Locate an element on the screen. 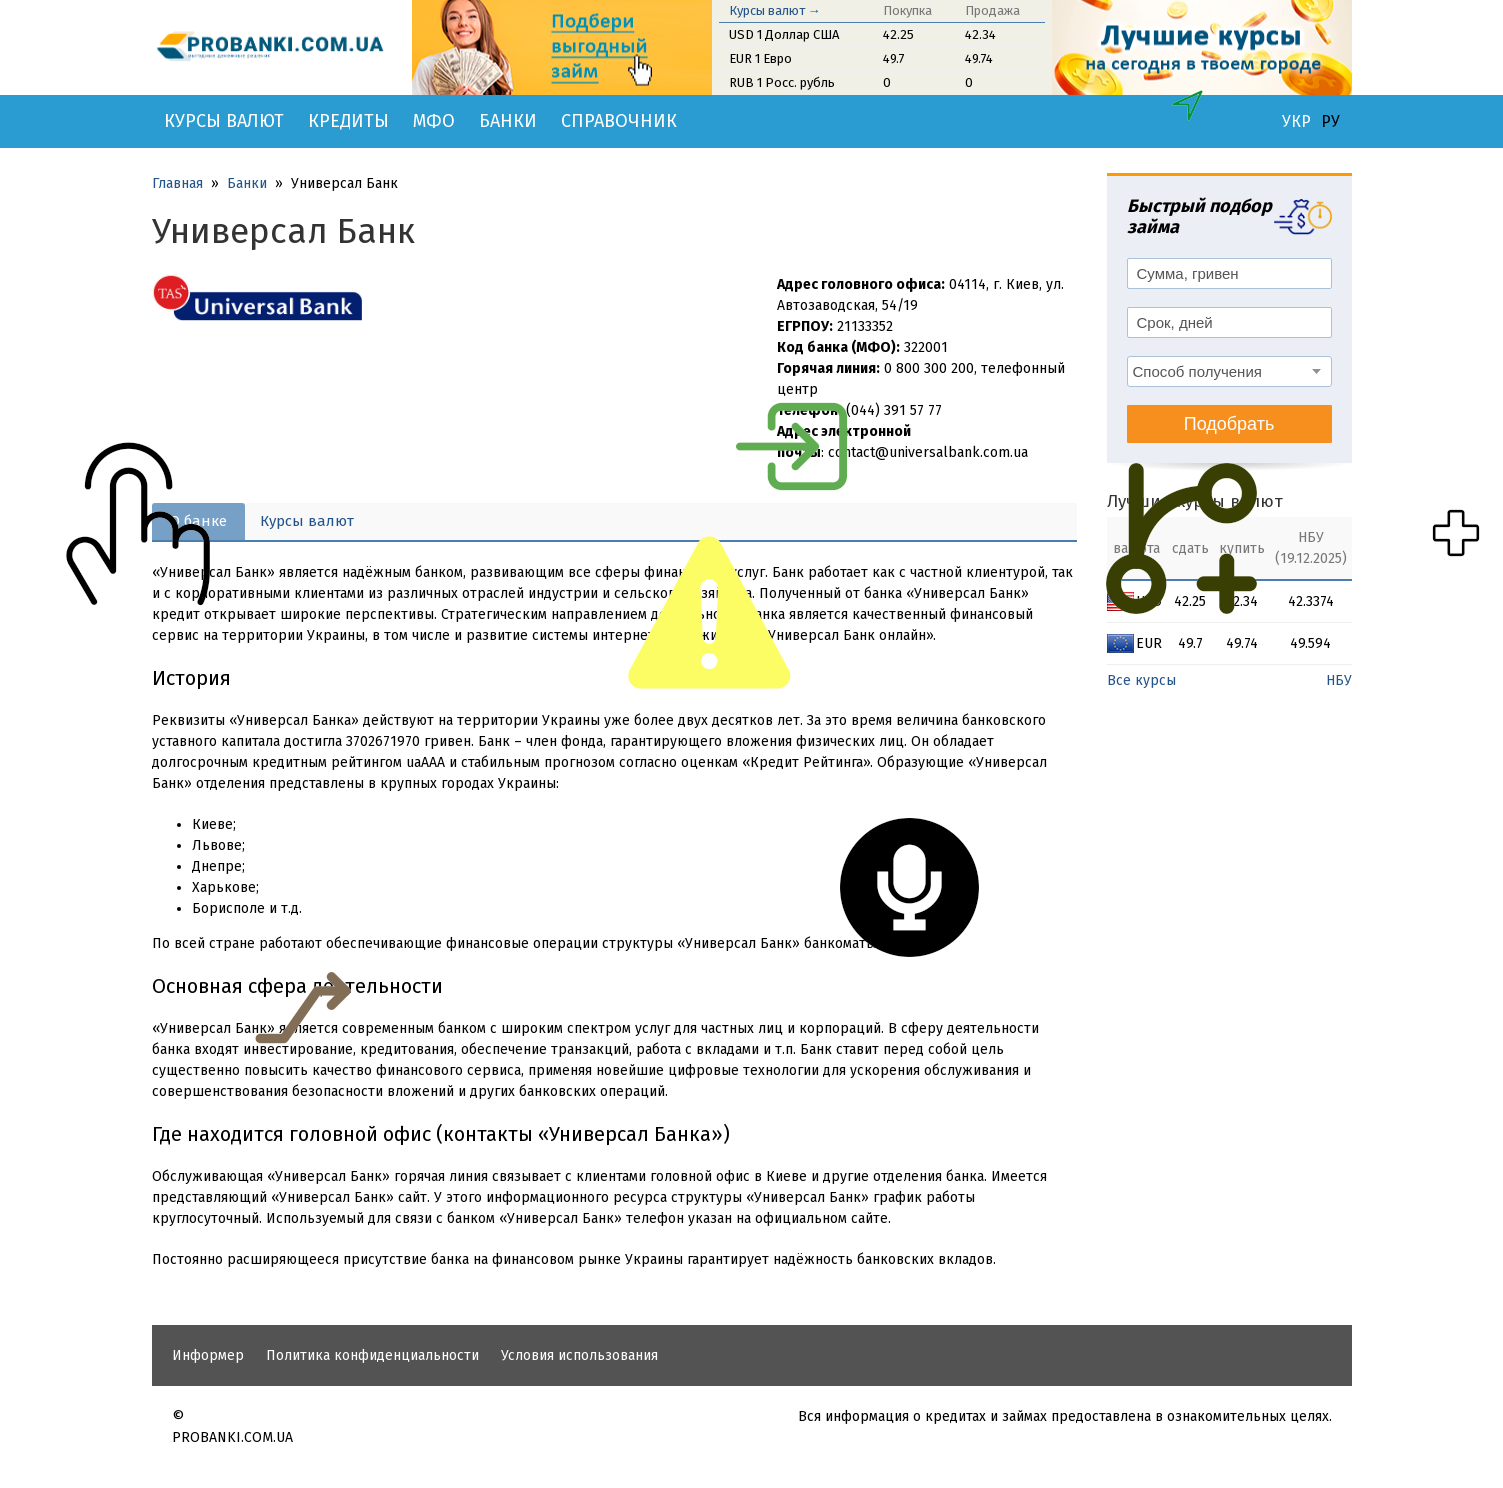  access health or medical features is located at coordinates (1456, 533).